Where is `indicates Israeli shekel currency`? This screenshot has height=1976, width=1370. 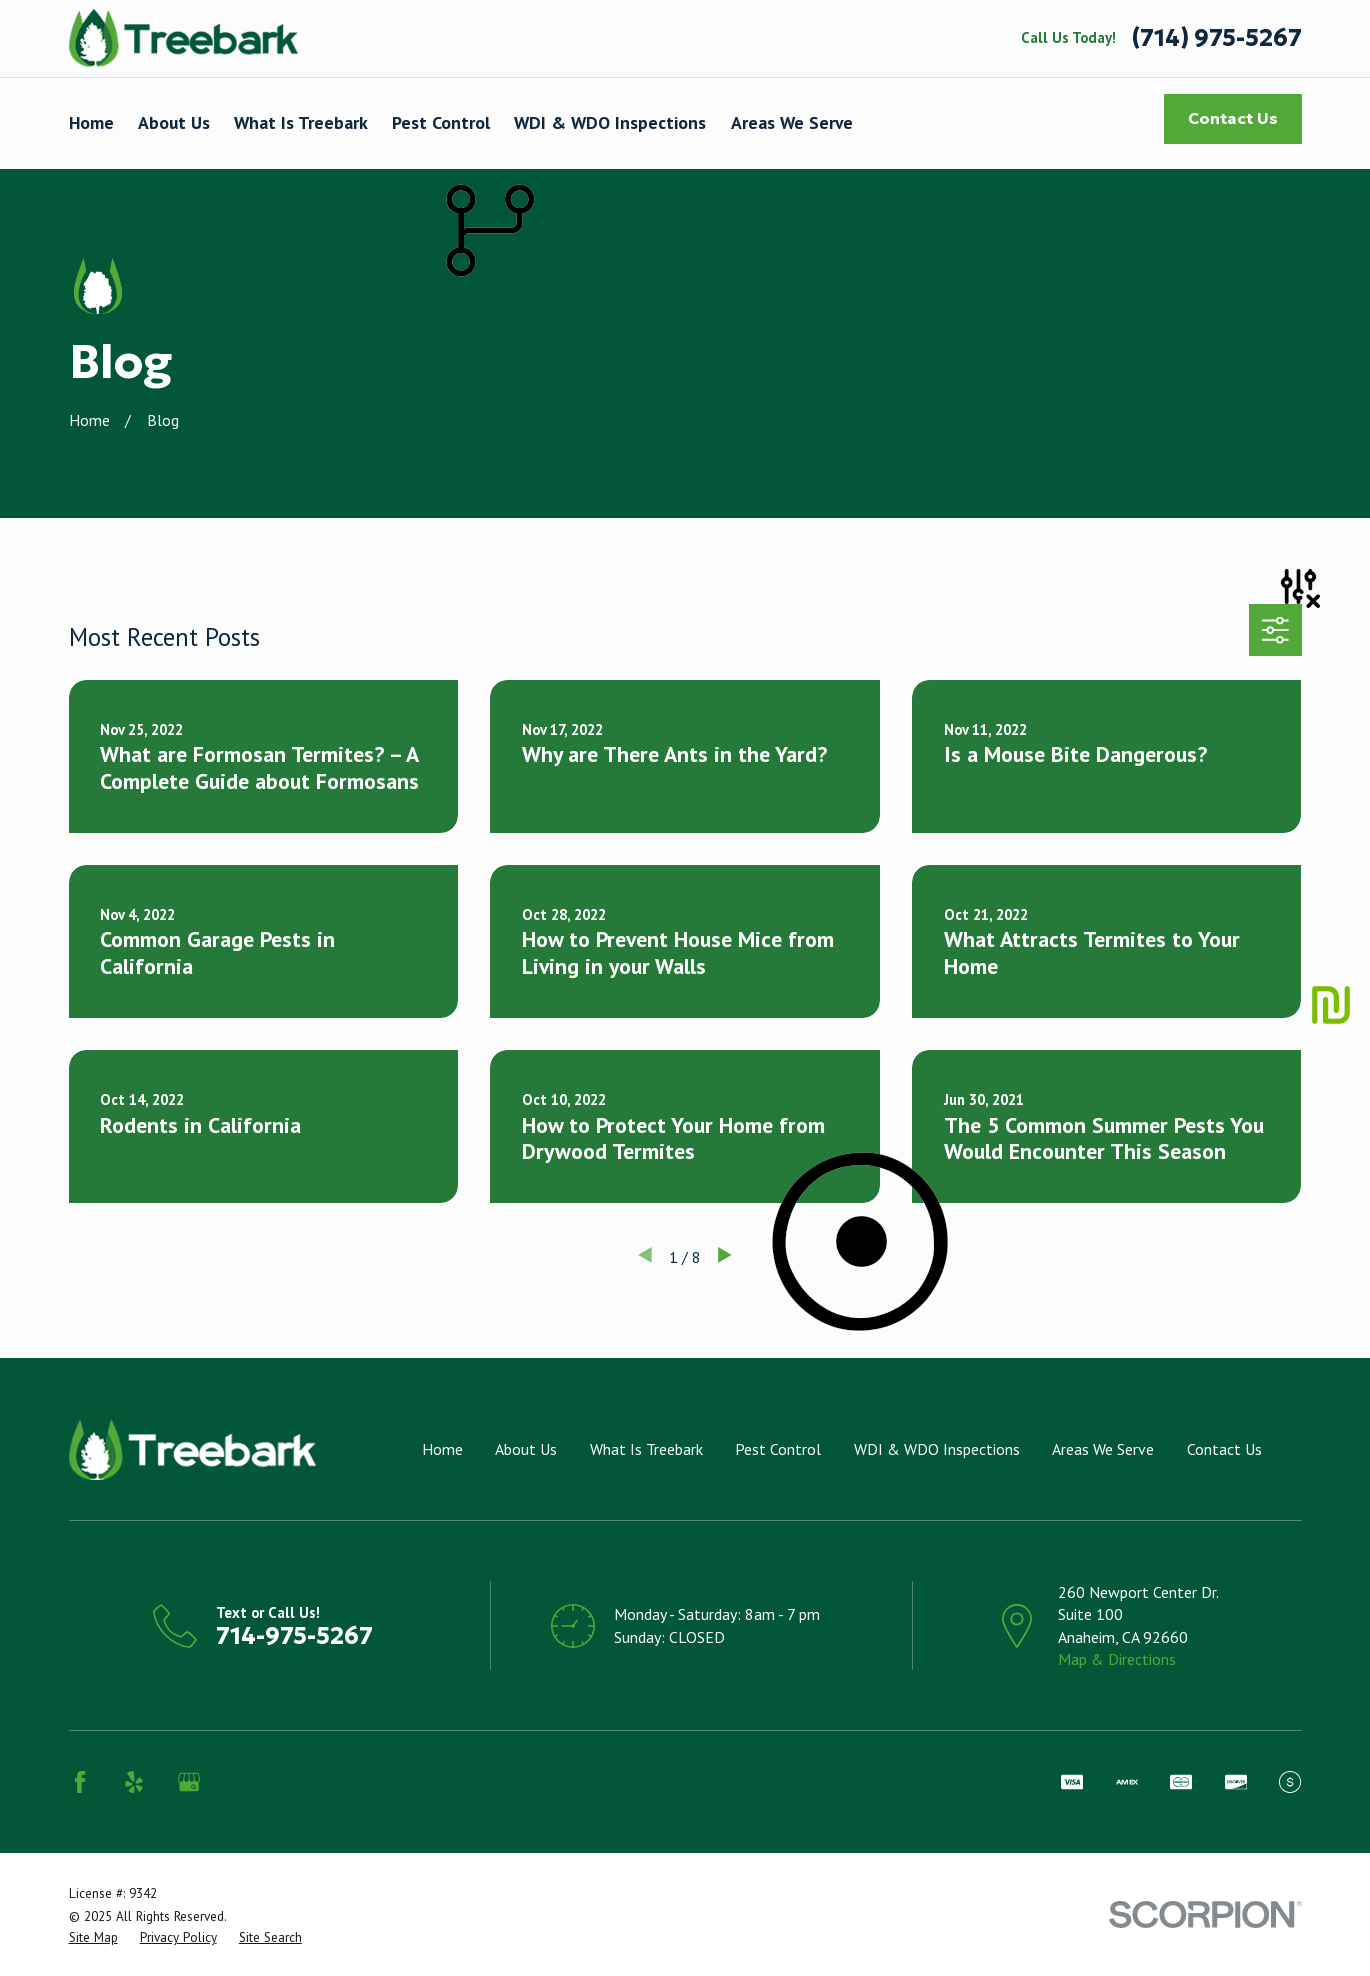 indicates Israeli shekel currency is located at coordinates (1331, 1005).